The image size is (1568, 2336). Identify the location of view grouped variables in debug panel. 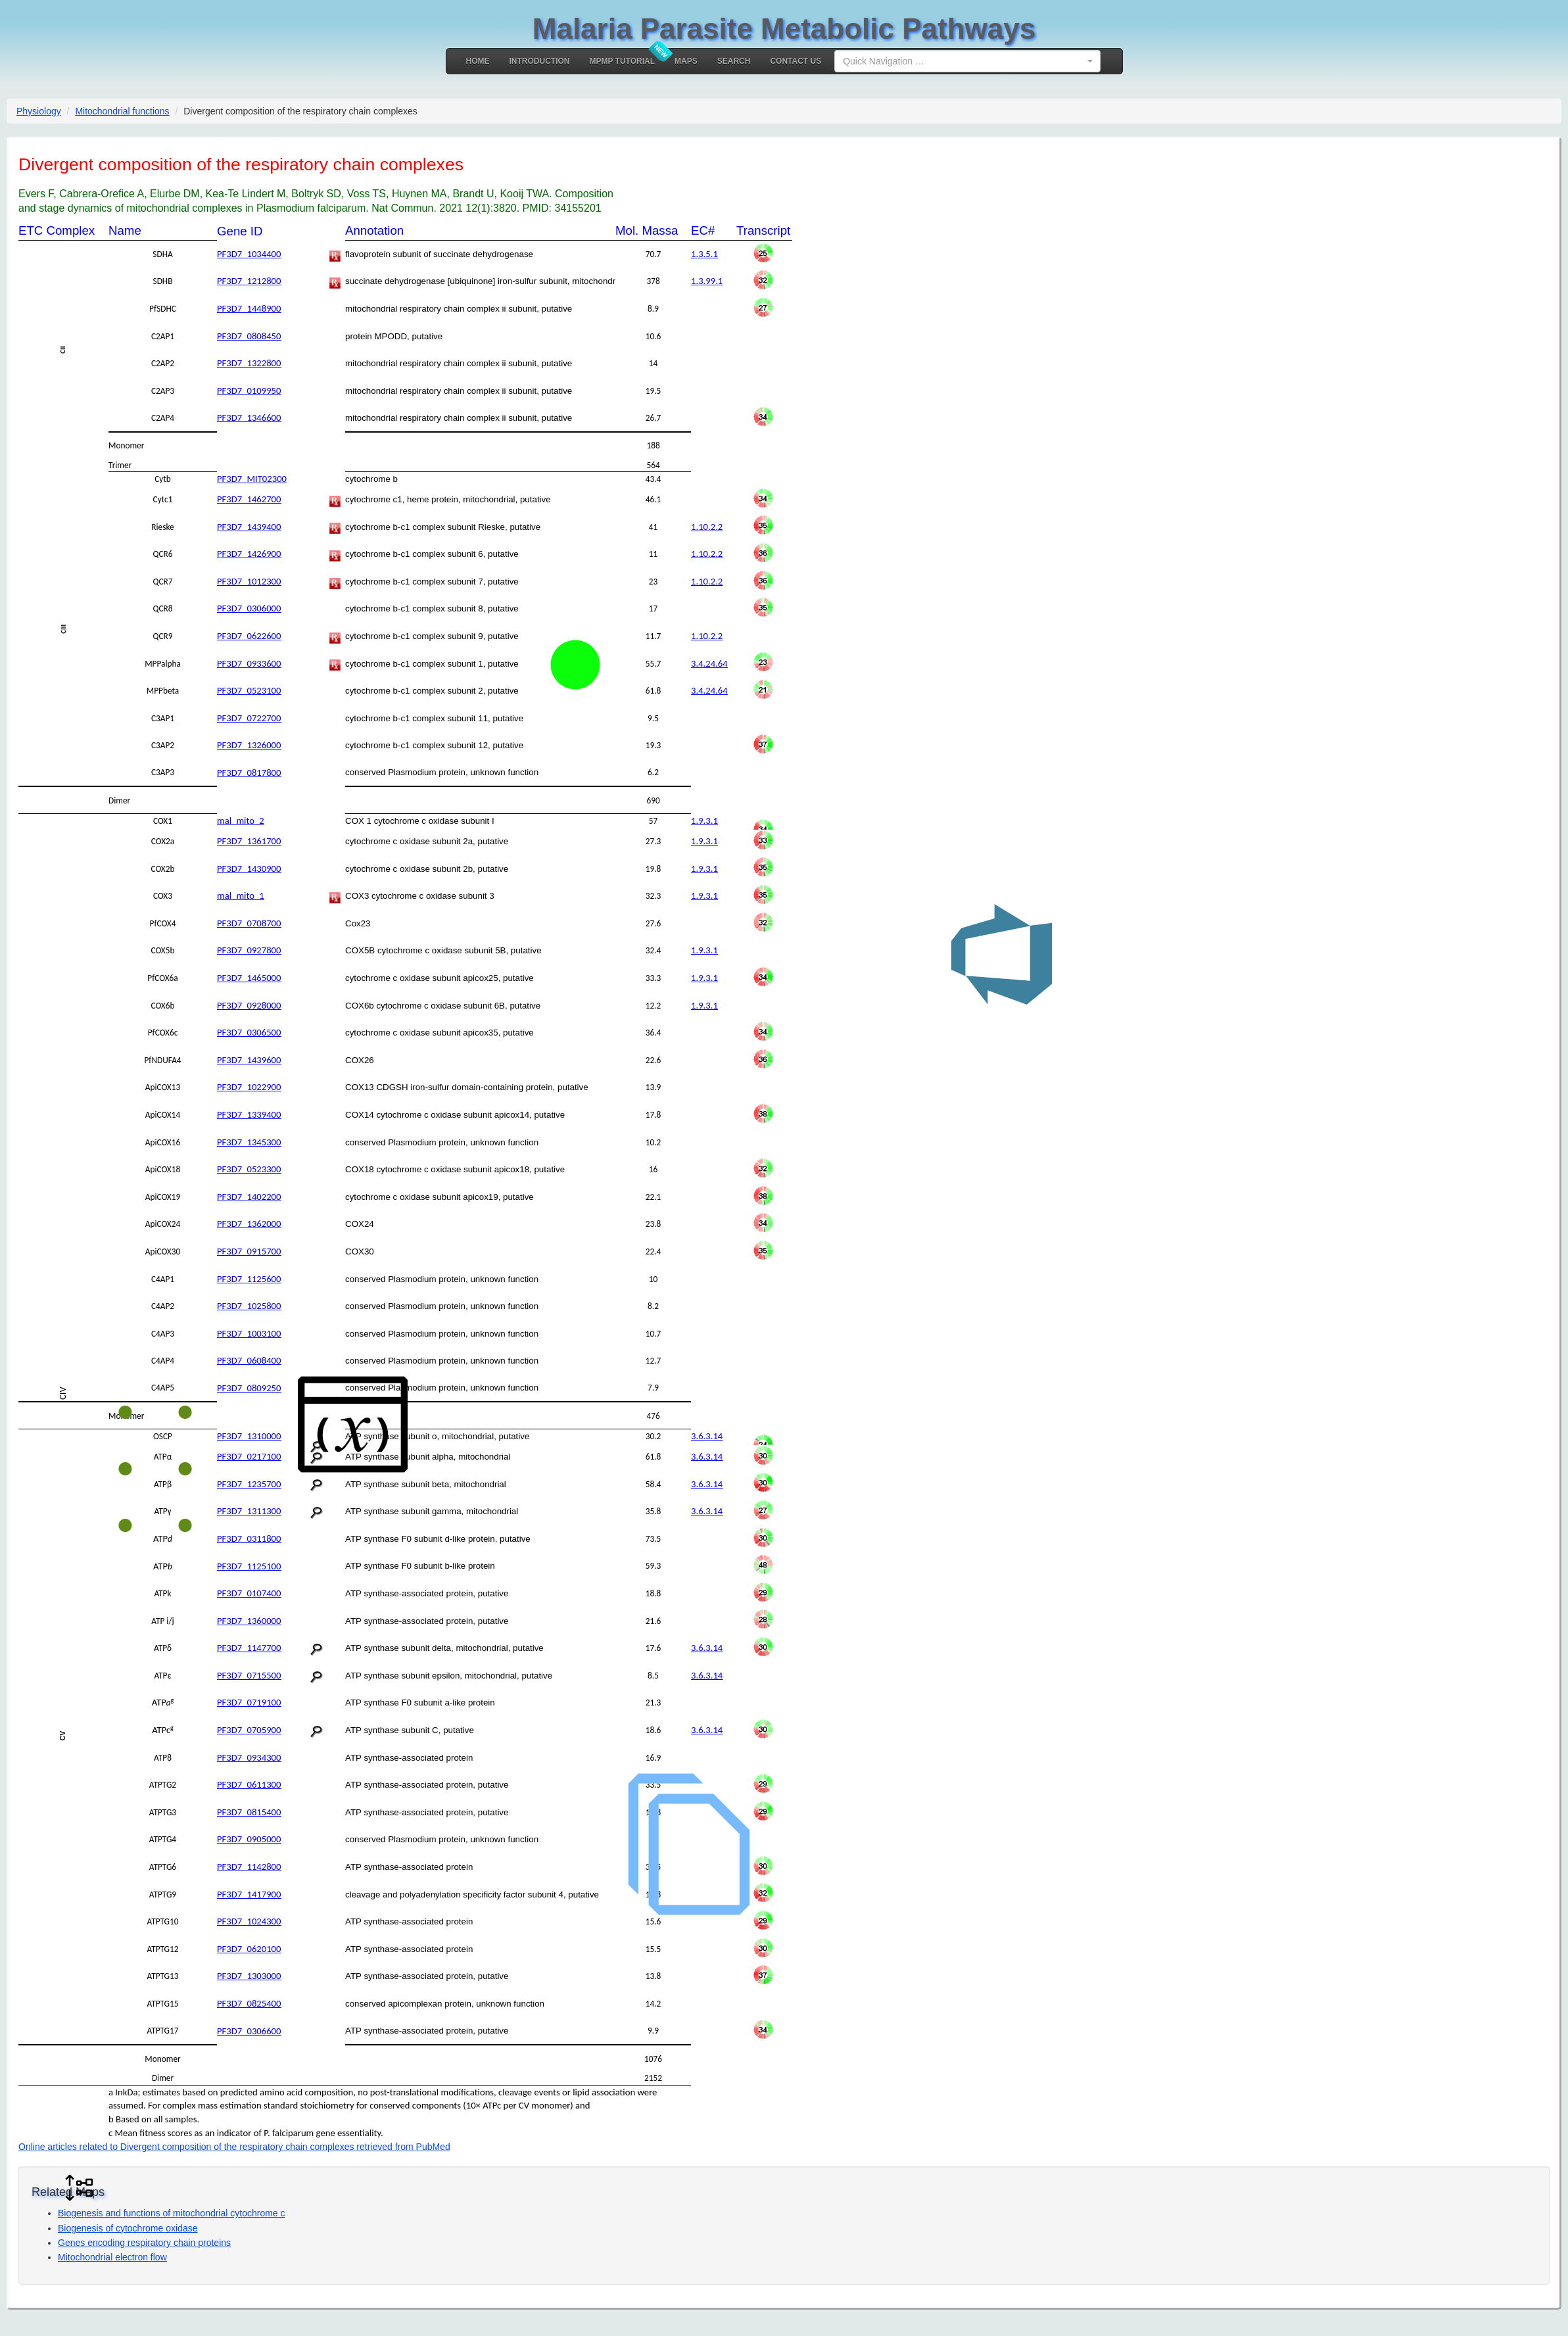
(352, 1424).